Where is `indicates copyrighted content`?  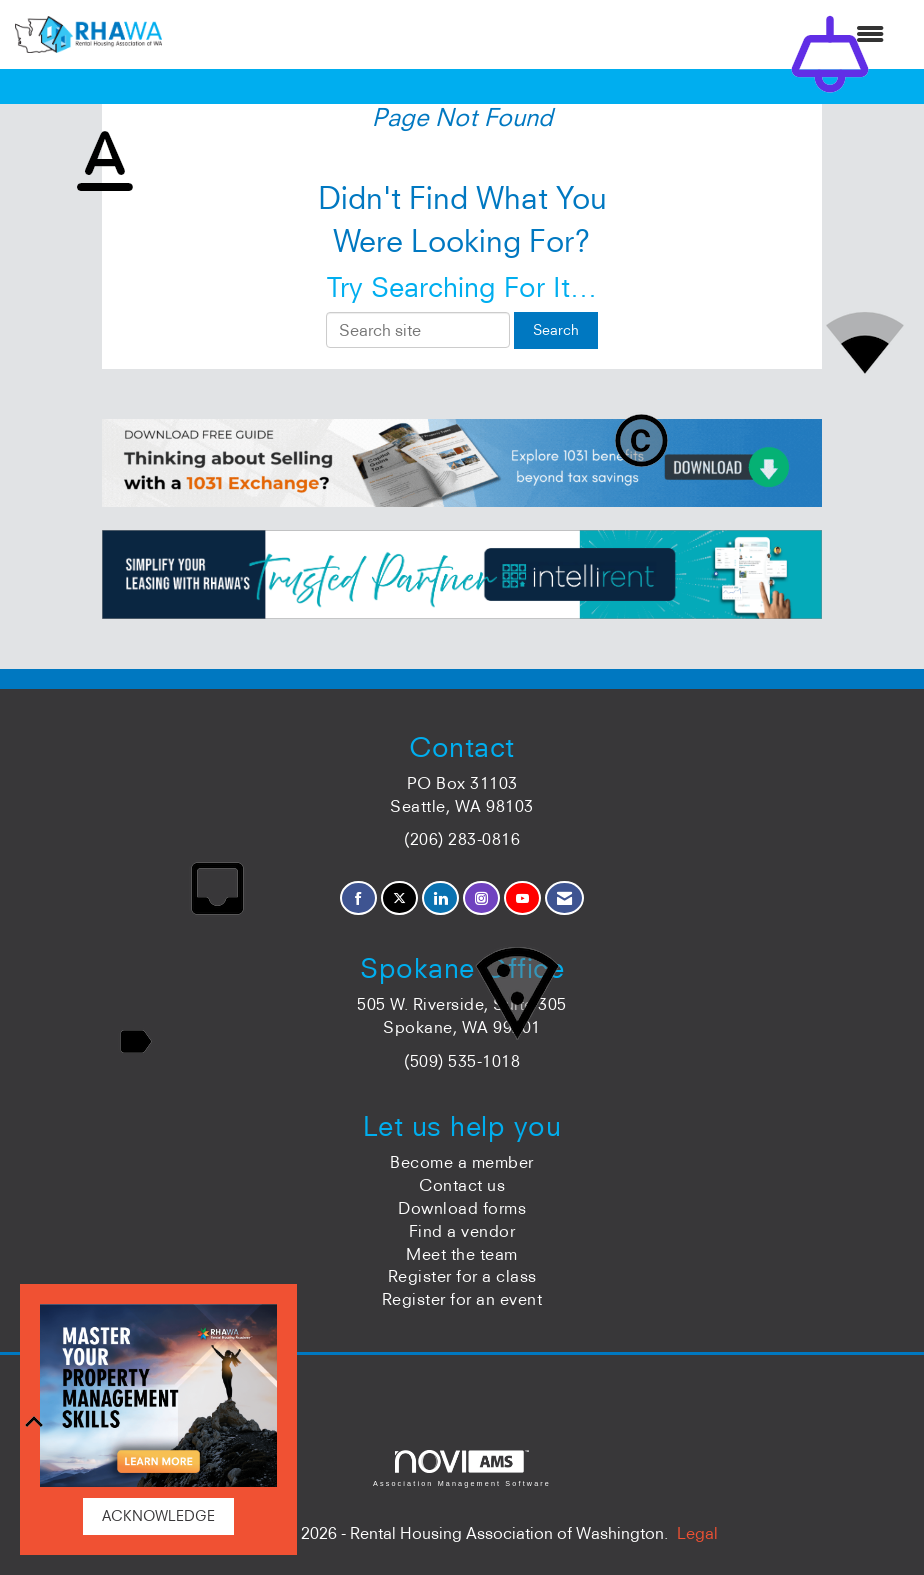 indicates copyrighted content is located at coordinates (641, 440).